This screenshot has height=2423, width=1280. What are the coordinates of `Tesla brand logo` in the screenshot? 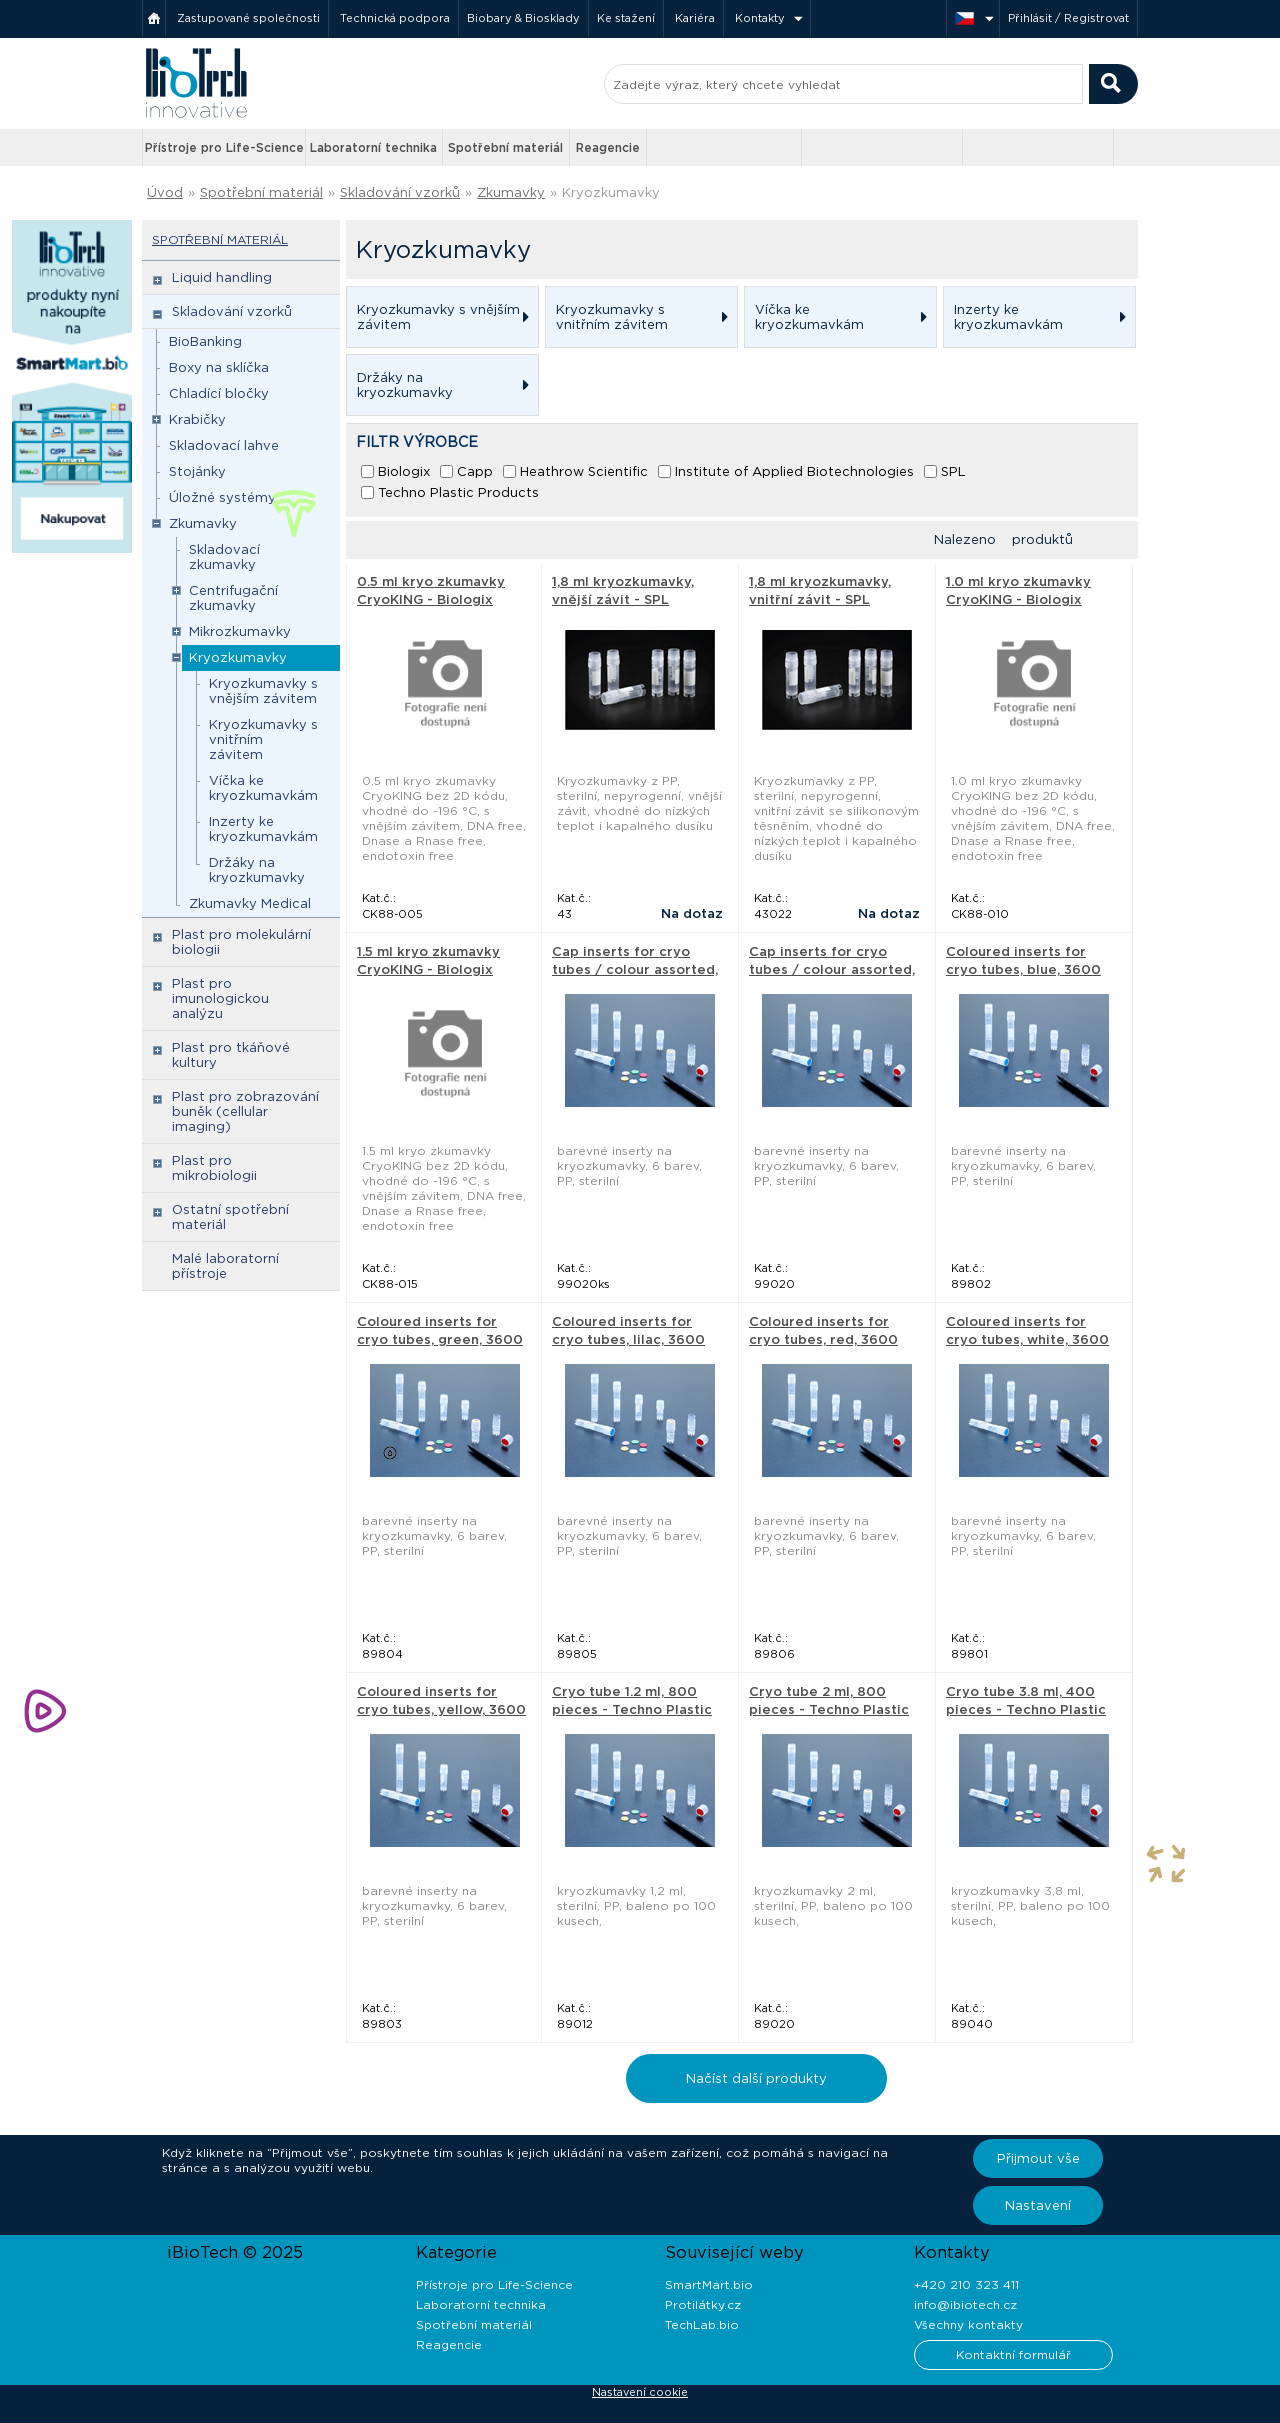 It's located at (294, 513).